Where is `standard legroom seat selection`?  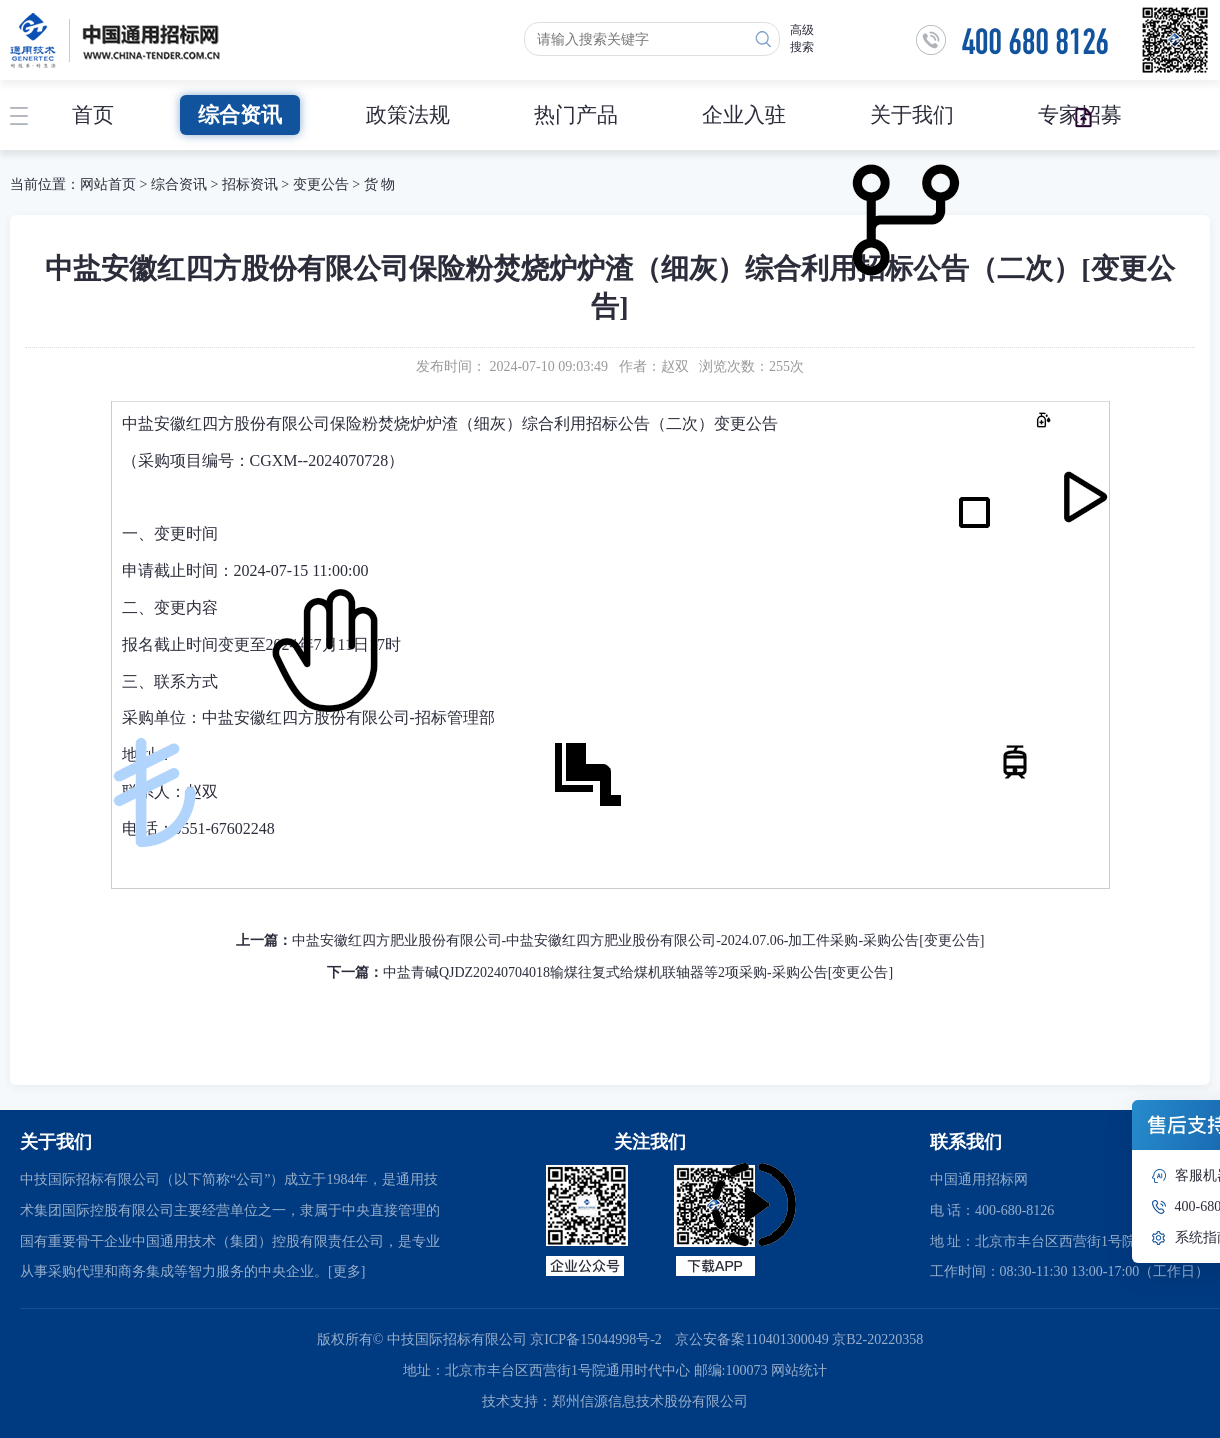
standard legroom seat selection is located at coordinates (586, 774).